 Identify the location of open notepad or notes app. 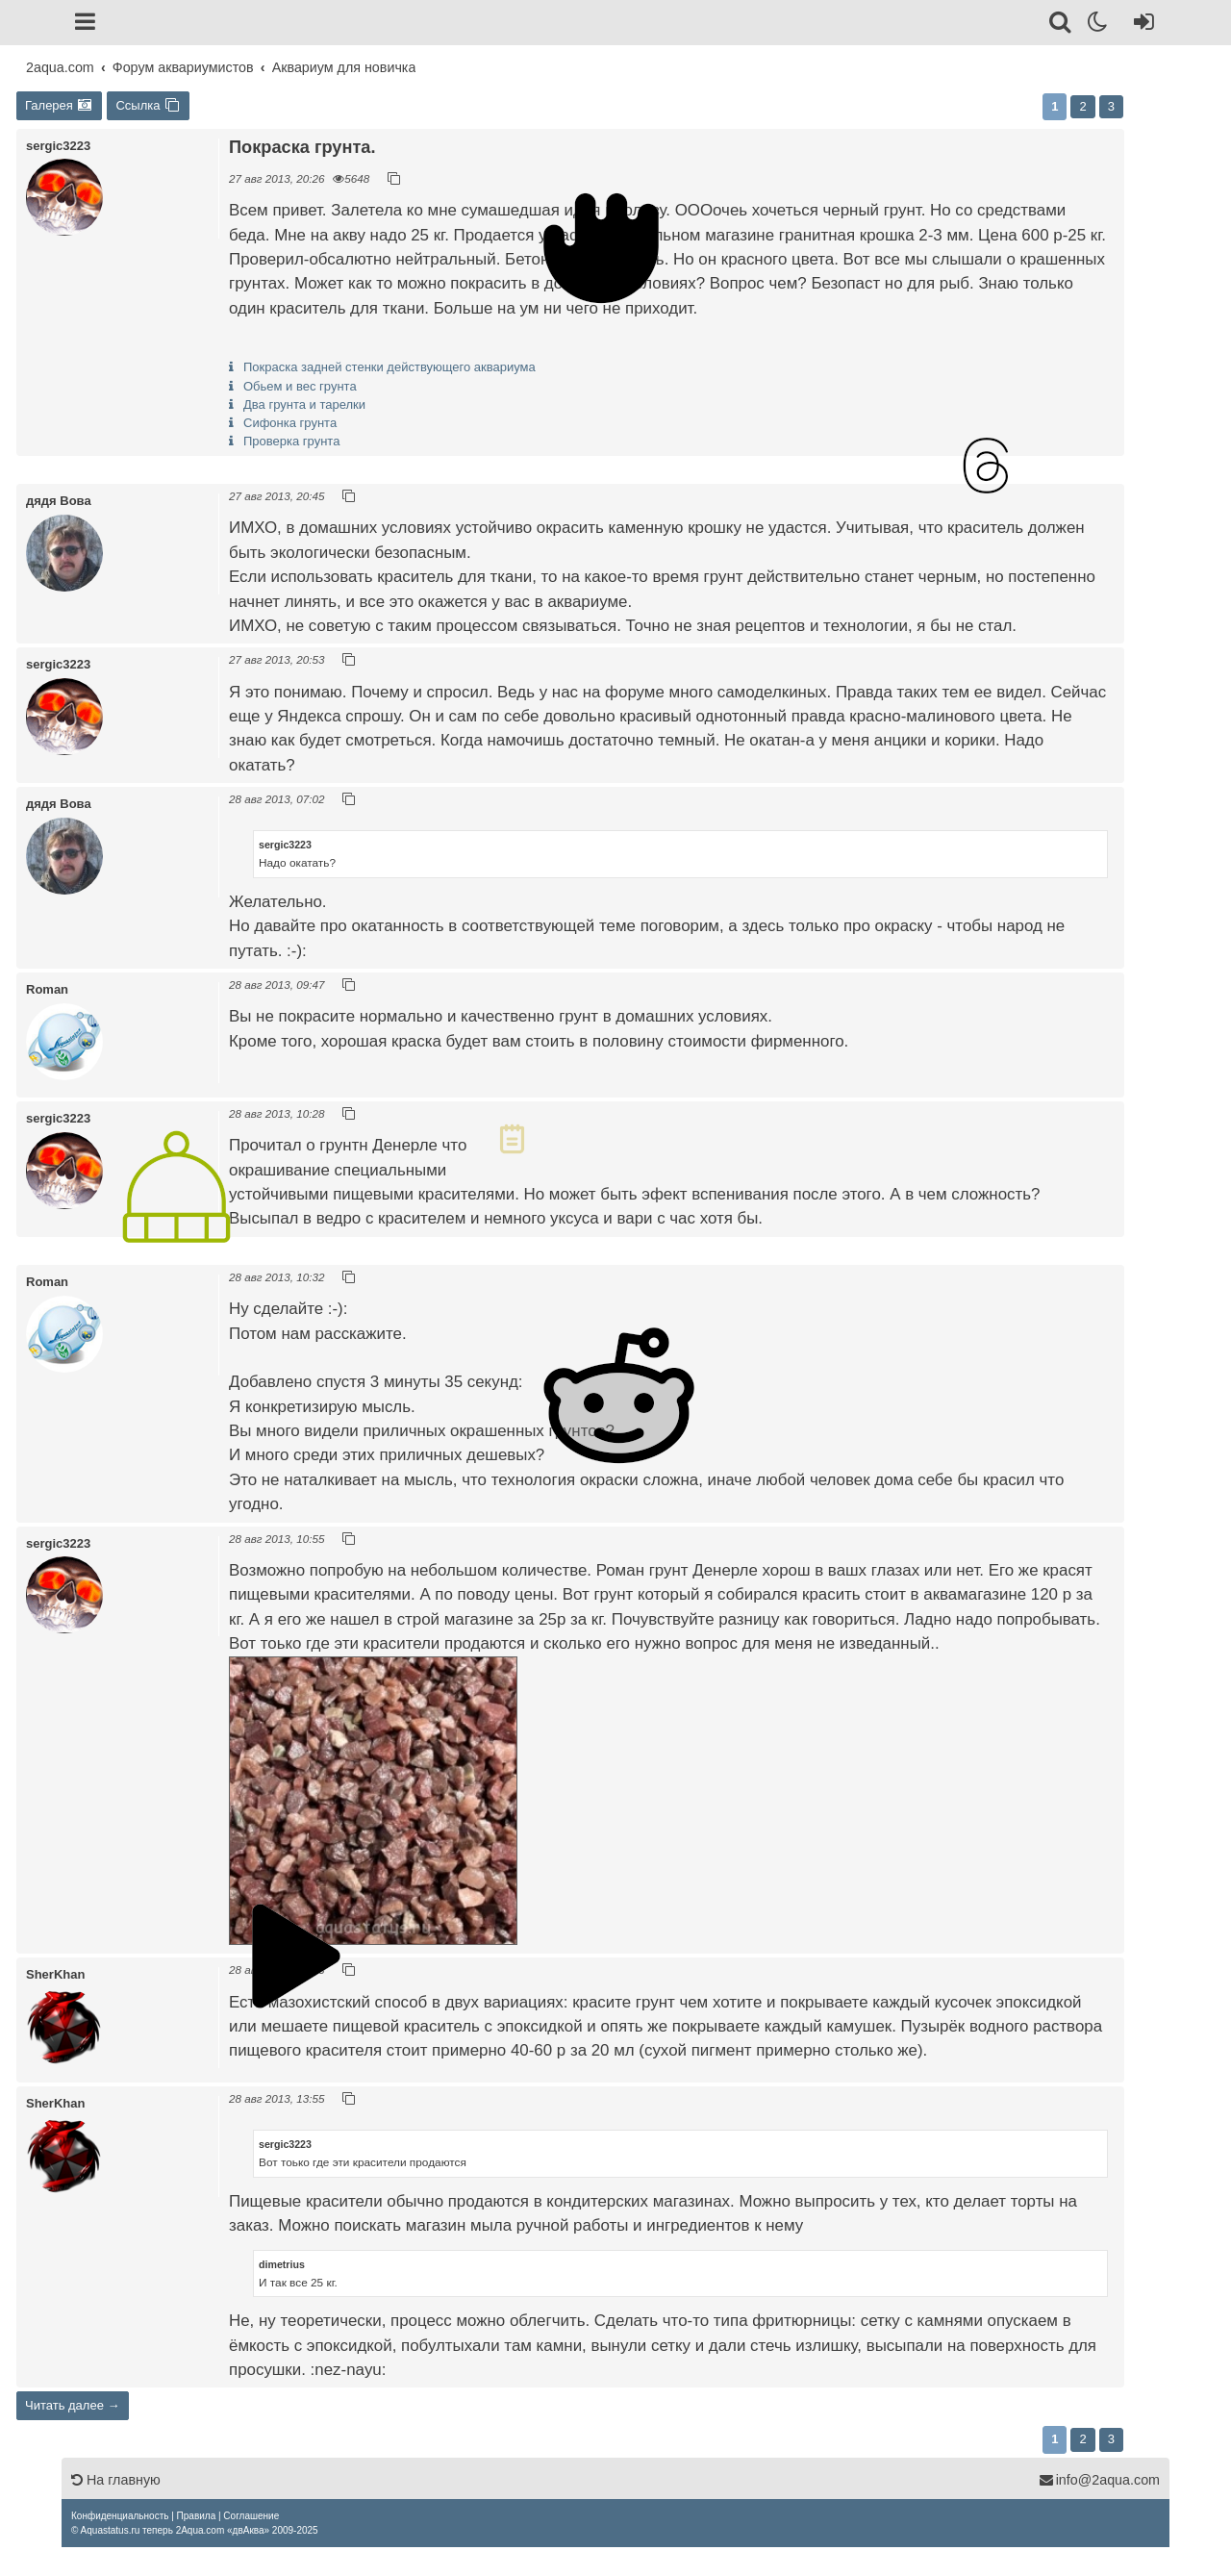
(512, 1139).